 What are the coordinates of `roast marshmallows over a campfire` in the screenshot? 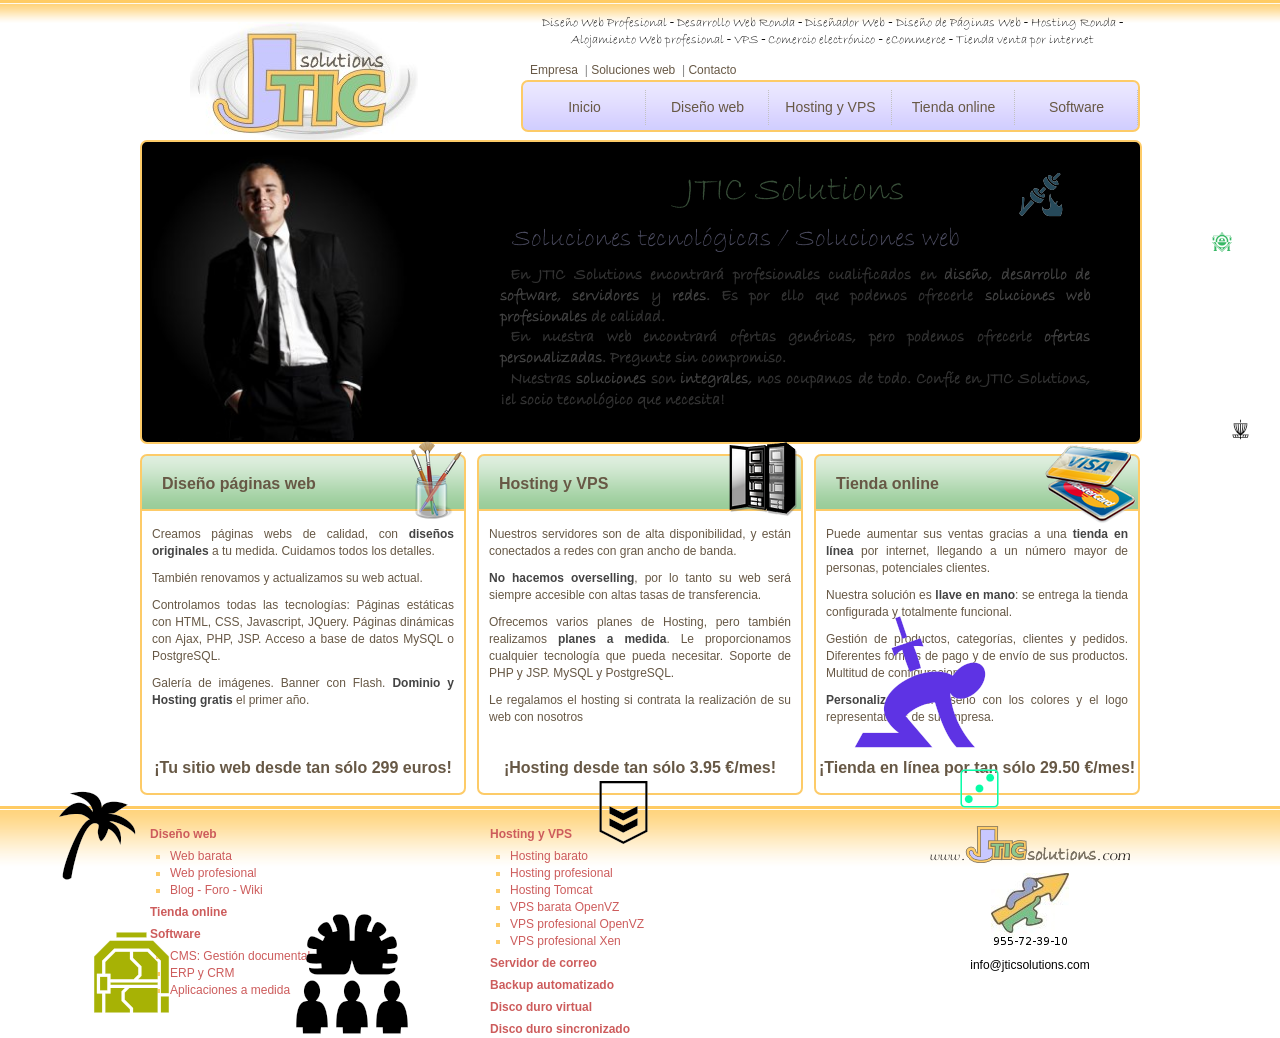 It's located at (1040, 194).